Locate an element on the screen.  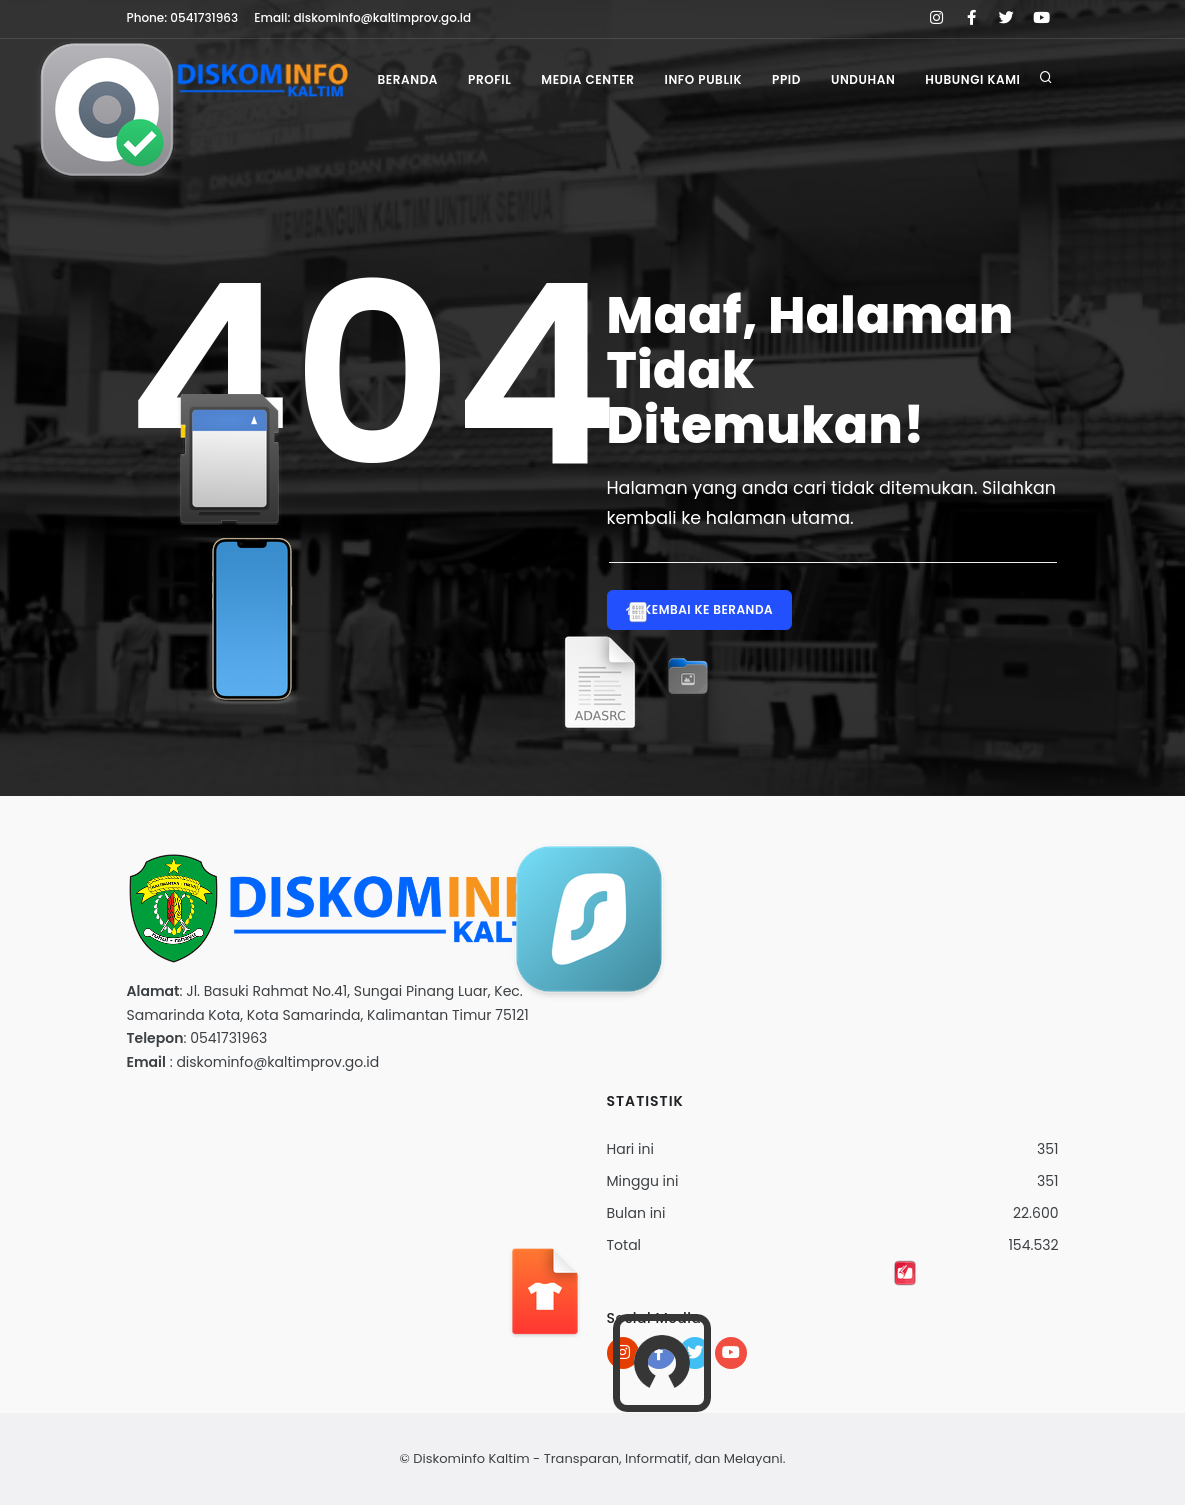
open the pictures folder is located at coordinates (688, 676).